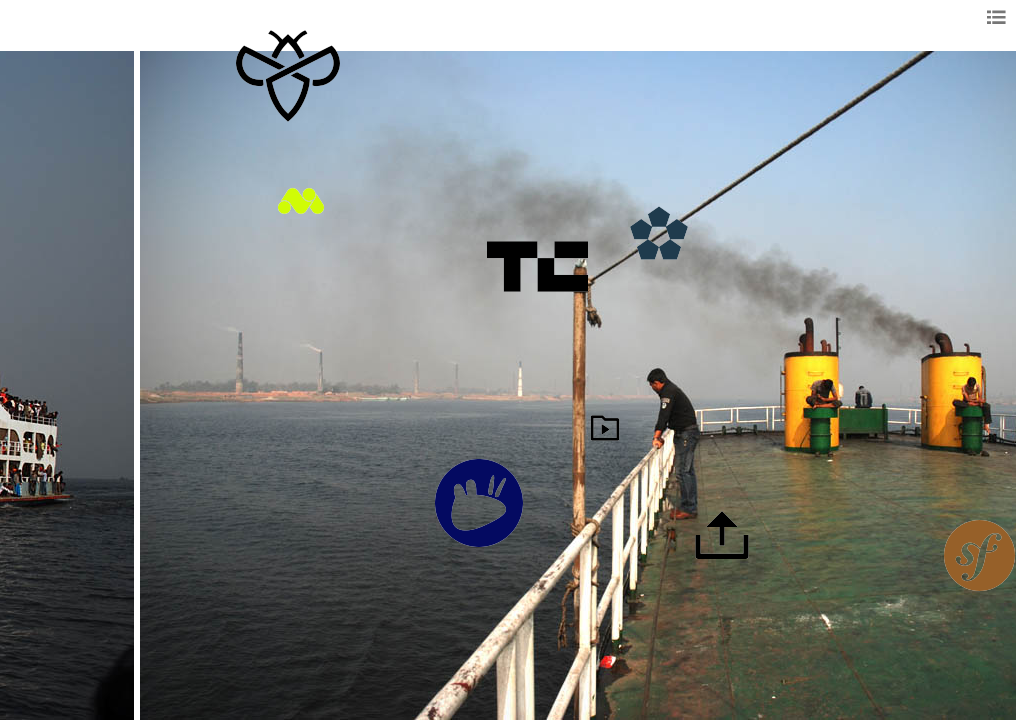 This screenshot has width=1016, height=720. I want to click on open matomo analytics dashboard, so click(301, 201).